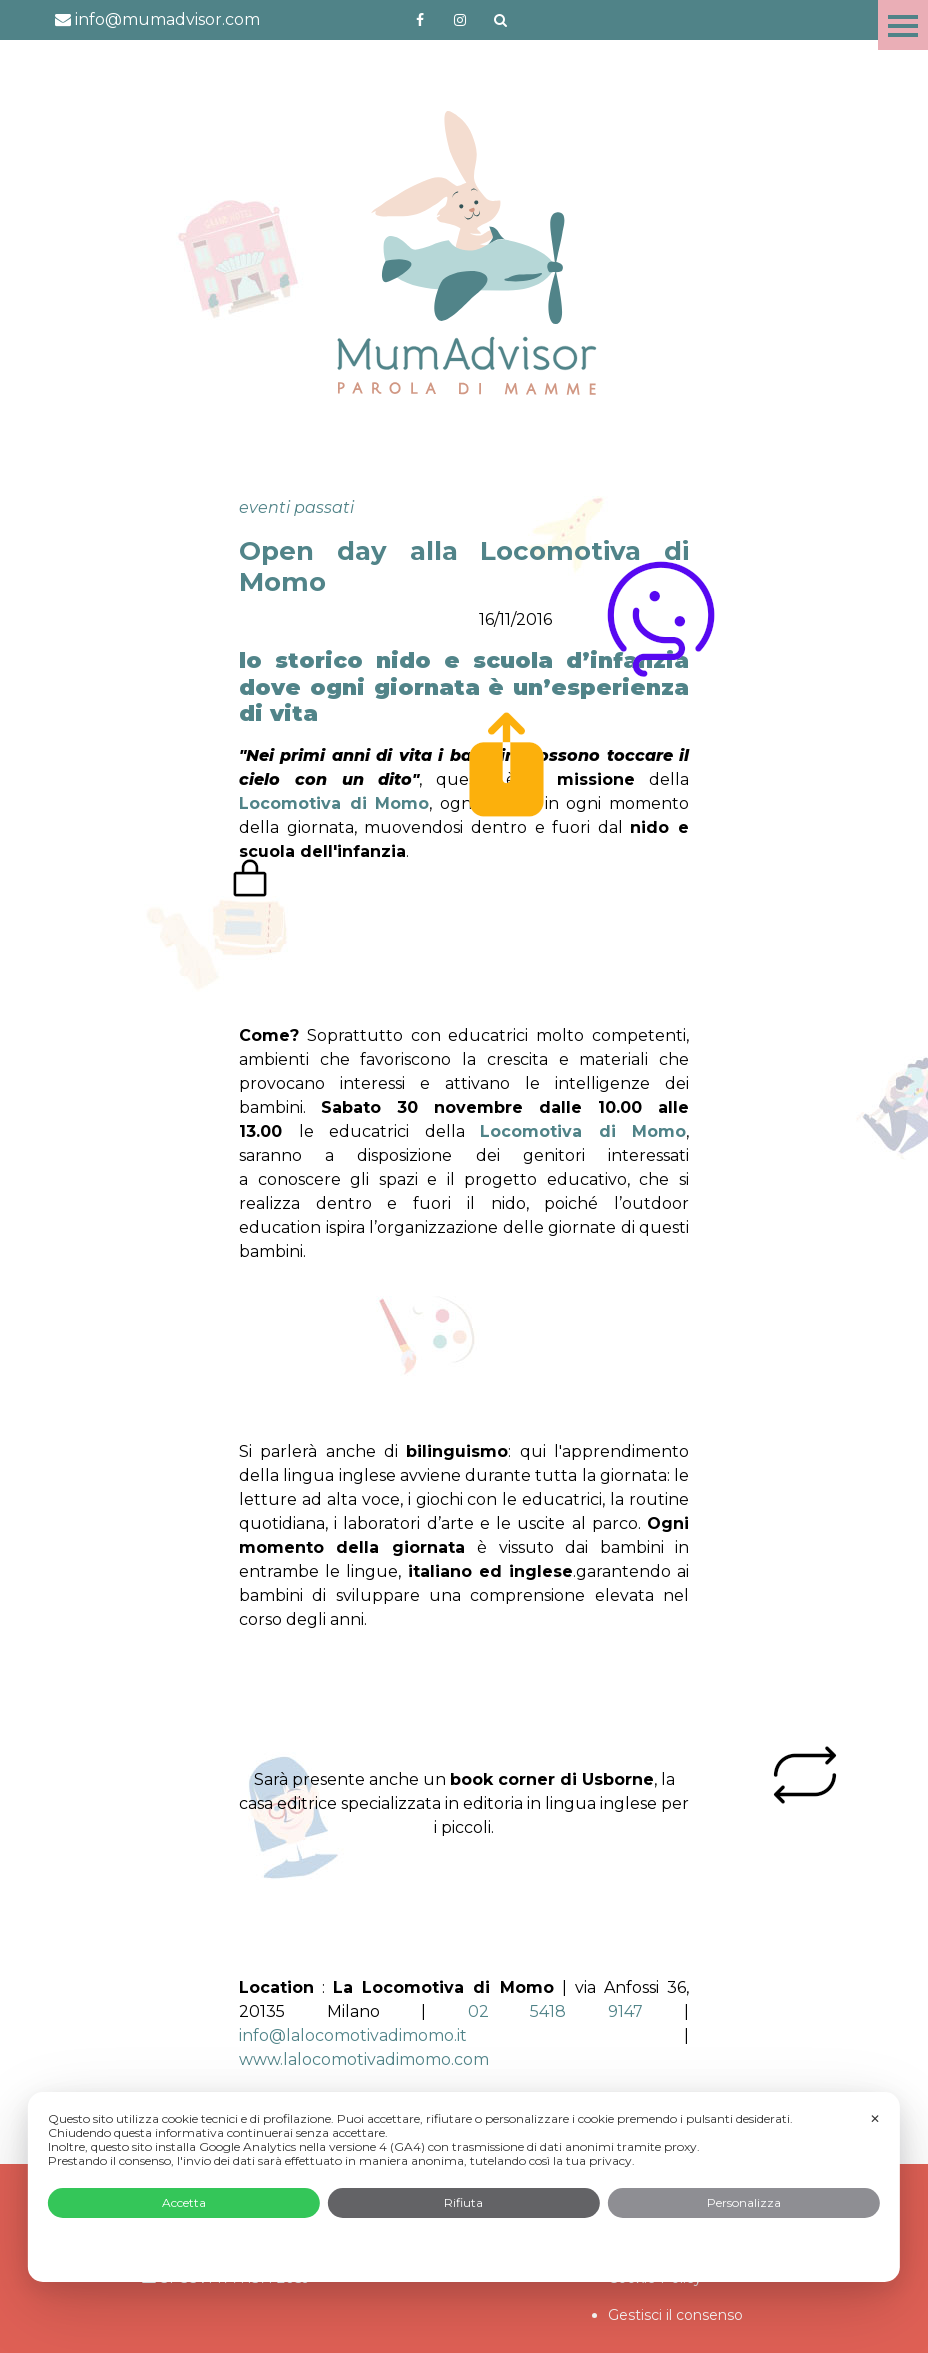 The height and width of the screenshot is (2353, 928). Describe the element at coordinates (506, 764) in the screenshot. I see `share content to another app or service` at that location.